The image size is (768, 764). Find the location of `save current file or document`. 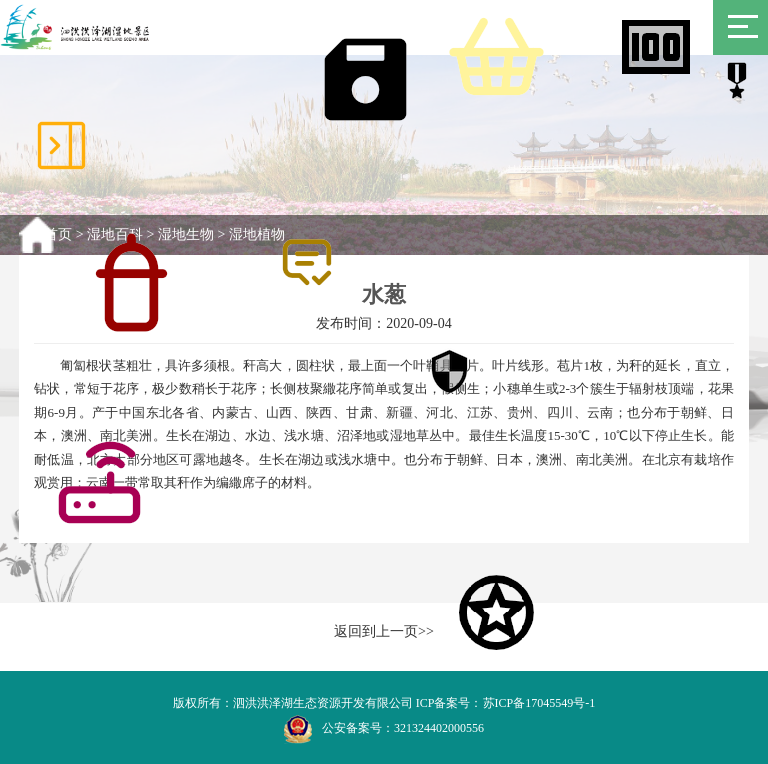

save current file or document is located at coordinates (365, 79).